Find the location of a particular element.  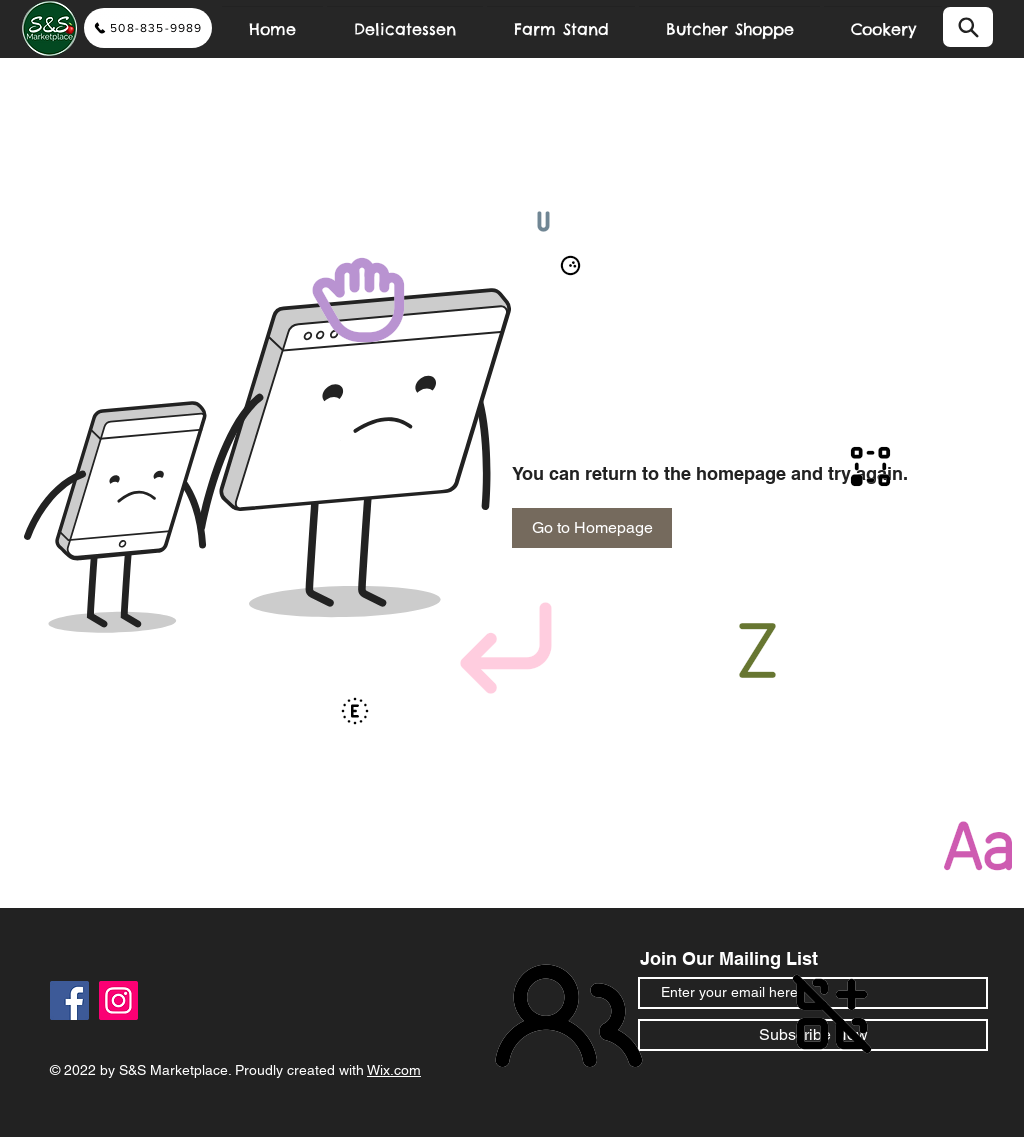

indicates an item starting with the letter u is located at coordinates (543, 221).